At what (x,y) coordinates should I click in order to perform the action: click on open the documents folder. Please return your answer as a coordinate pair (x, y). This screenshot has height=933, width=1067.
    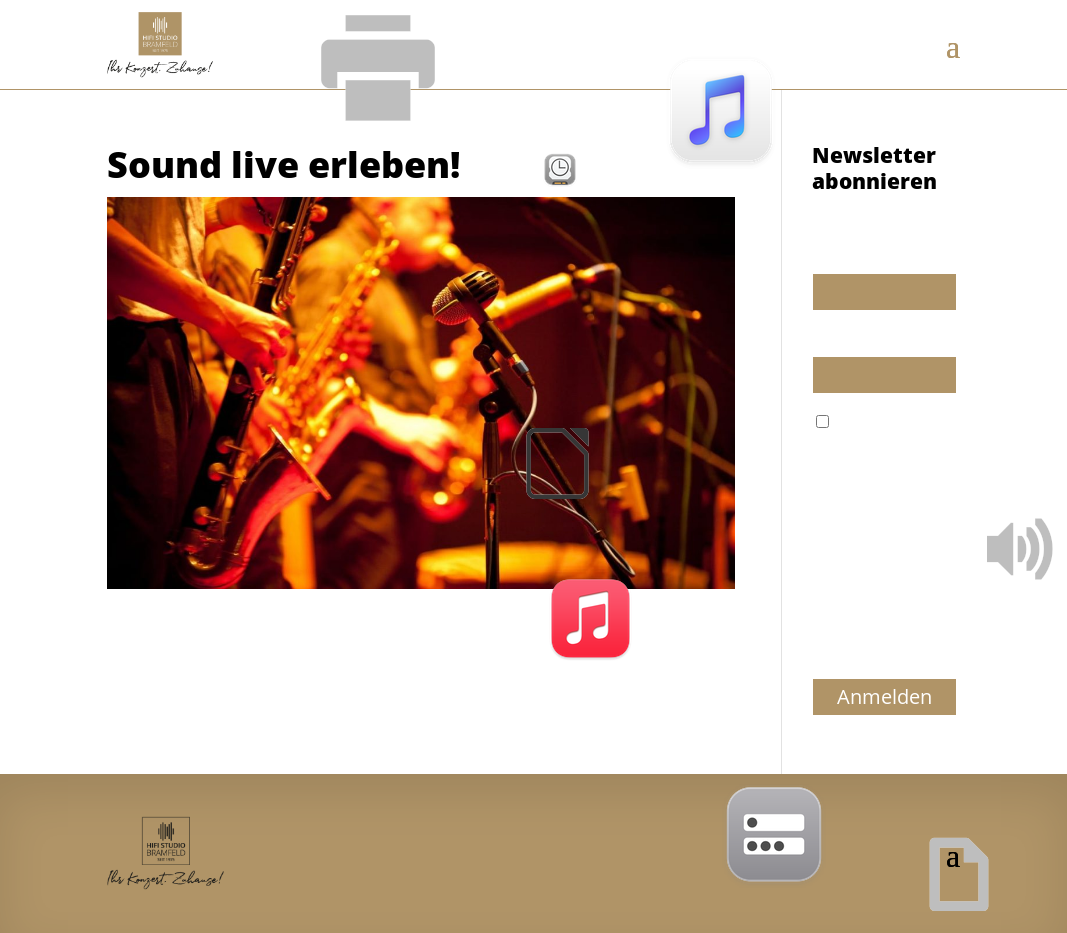
    Looking at the image, I should click on (959, 872).